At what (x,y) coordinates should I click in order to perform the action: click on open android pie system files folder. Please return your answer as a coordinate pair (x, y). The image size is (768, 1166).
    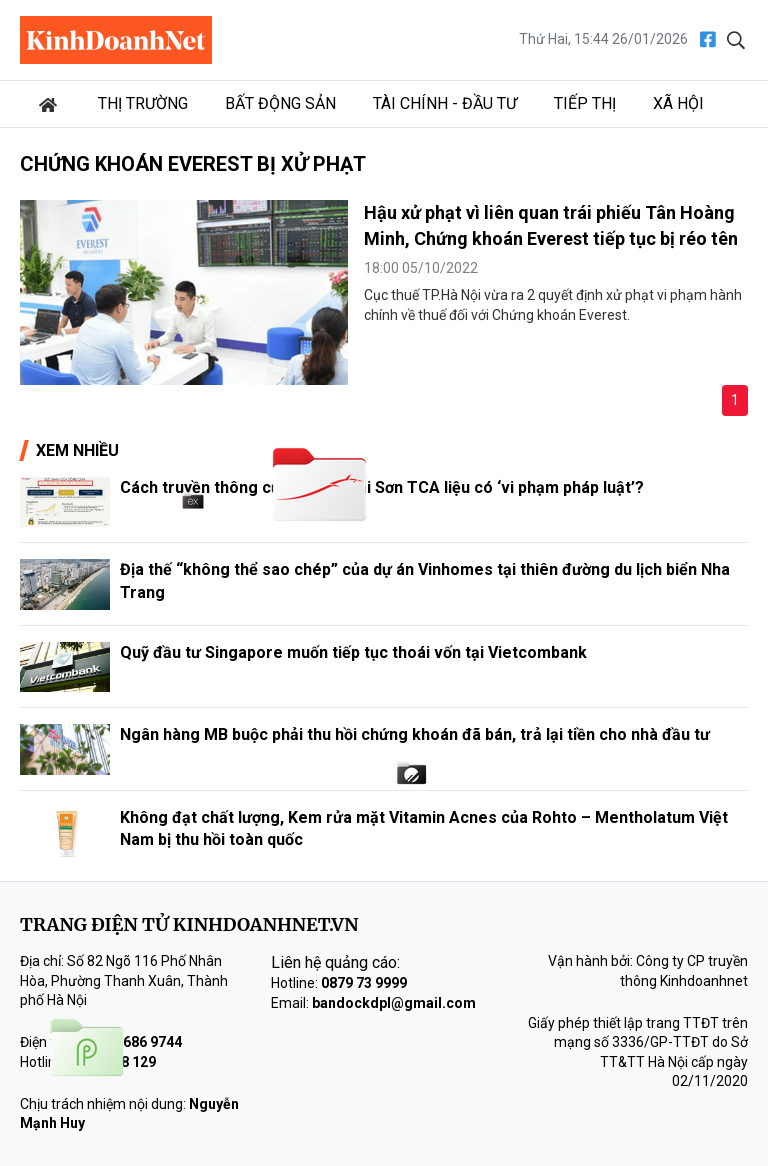
    Looking at the image, I should click on (86, 1049).